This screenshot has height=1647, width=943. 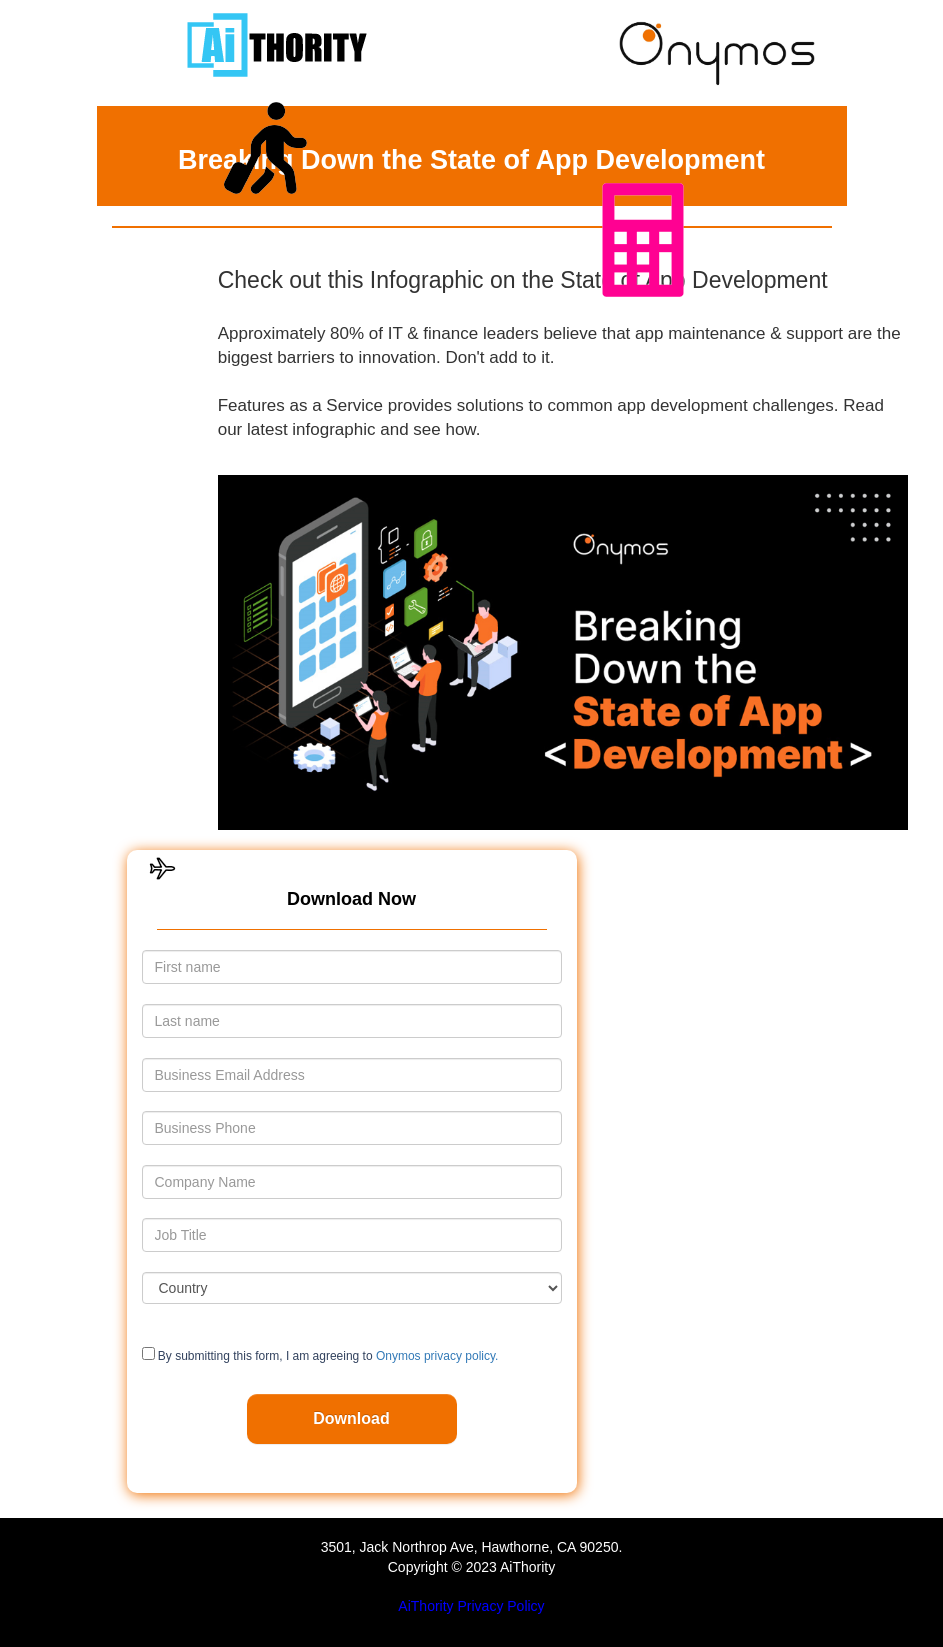 What do you see at coordinates (162, 868) in the screenshot?
I see `enable airplane mode` at bounding box center [162, 868].